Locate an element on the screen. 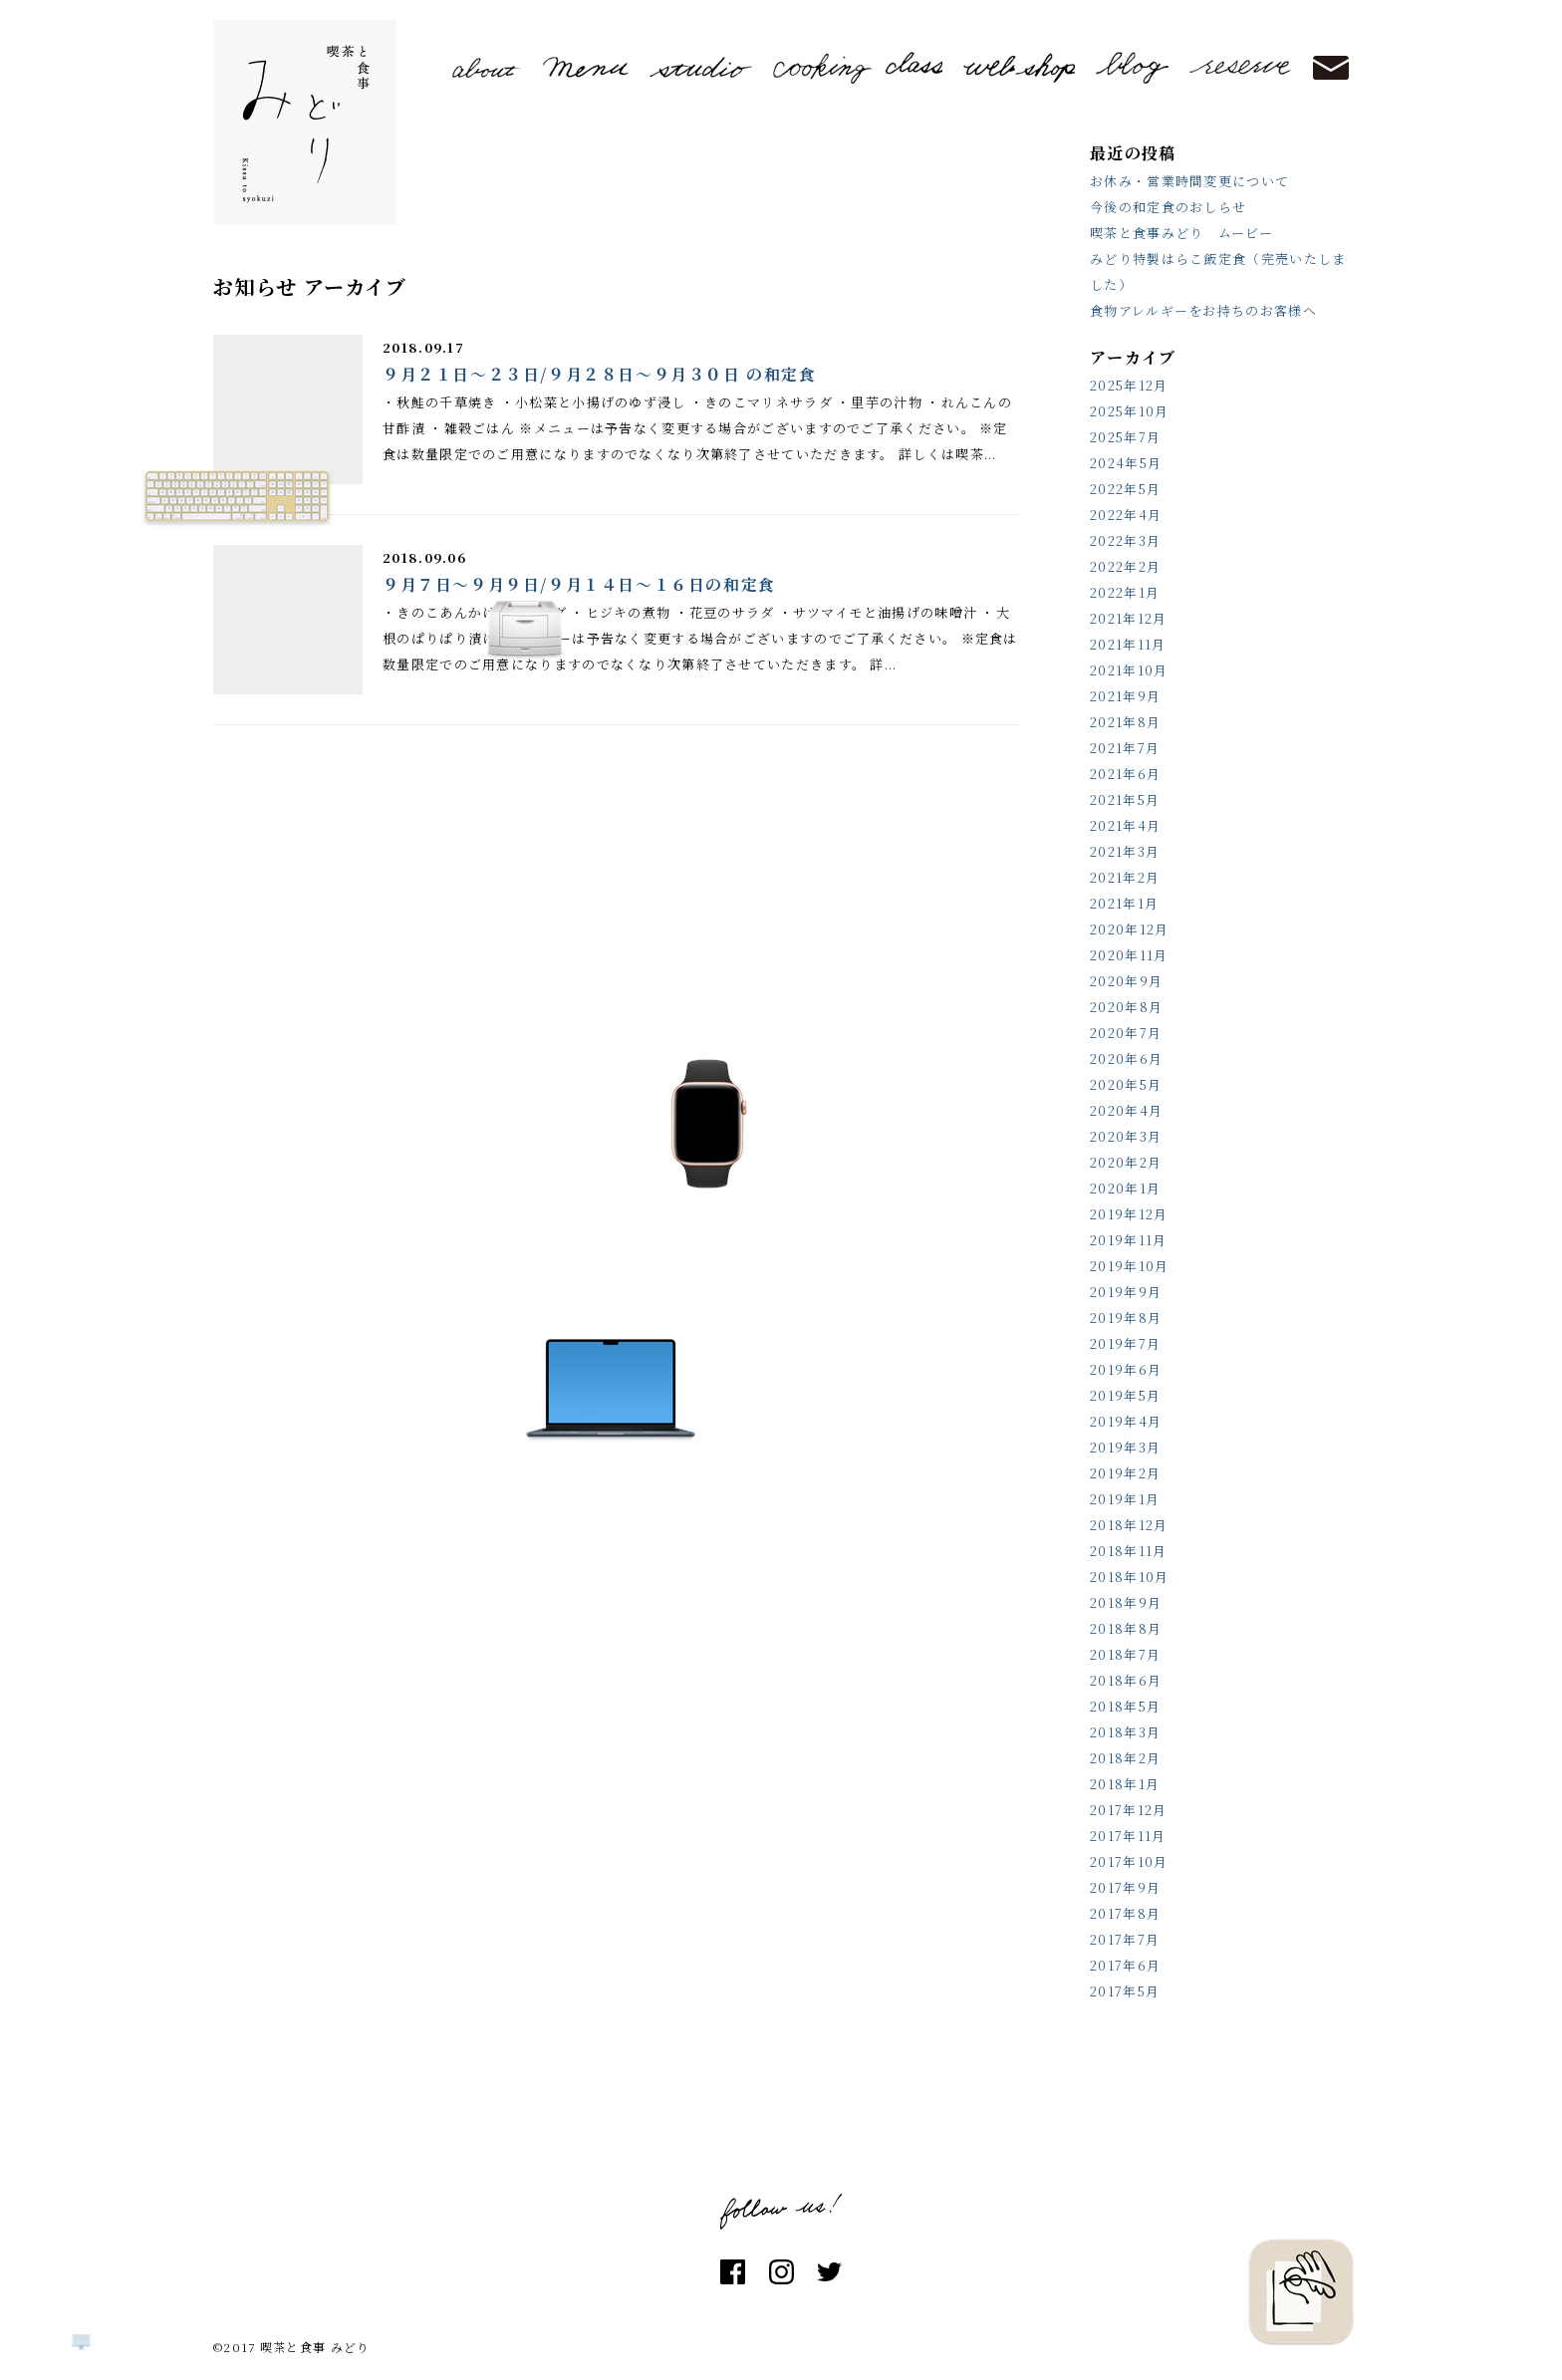  print document using postscript printer is located at coordinates (525, 629).